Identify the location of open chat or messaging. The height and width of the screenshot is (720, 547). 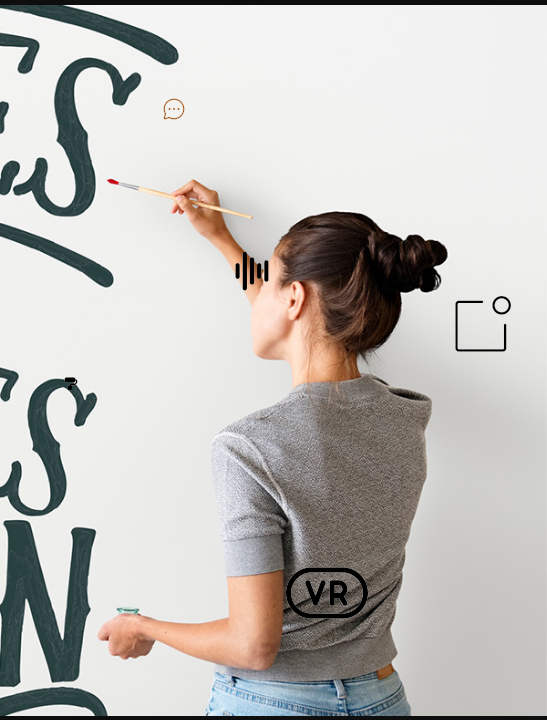
(174, 109).